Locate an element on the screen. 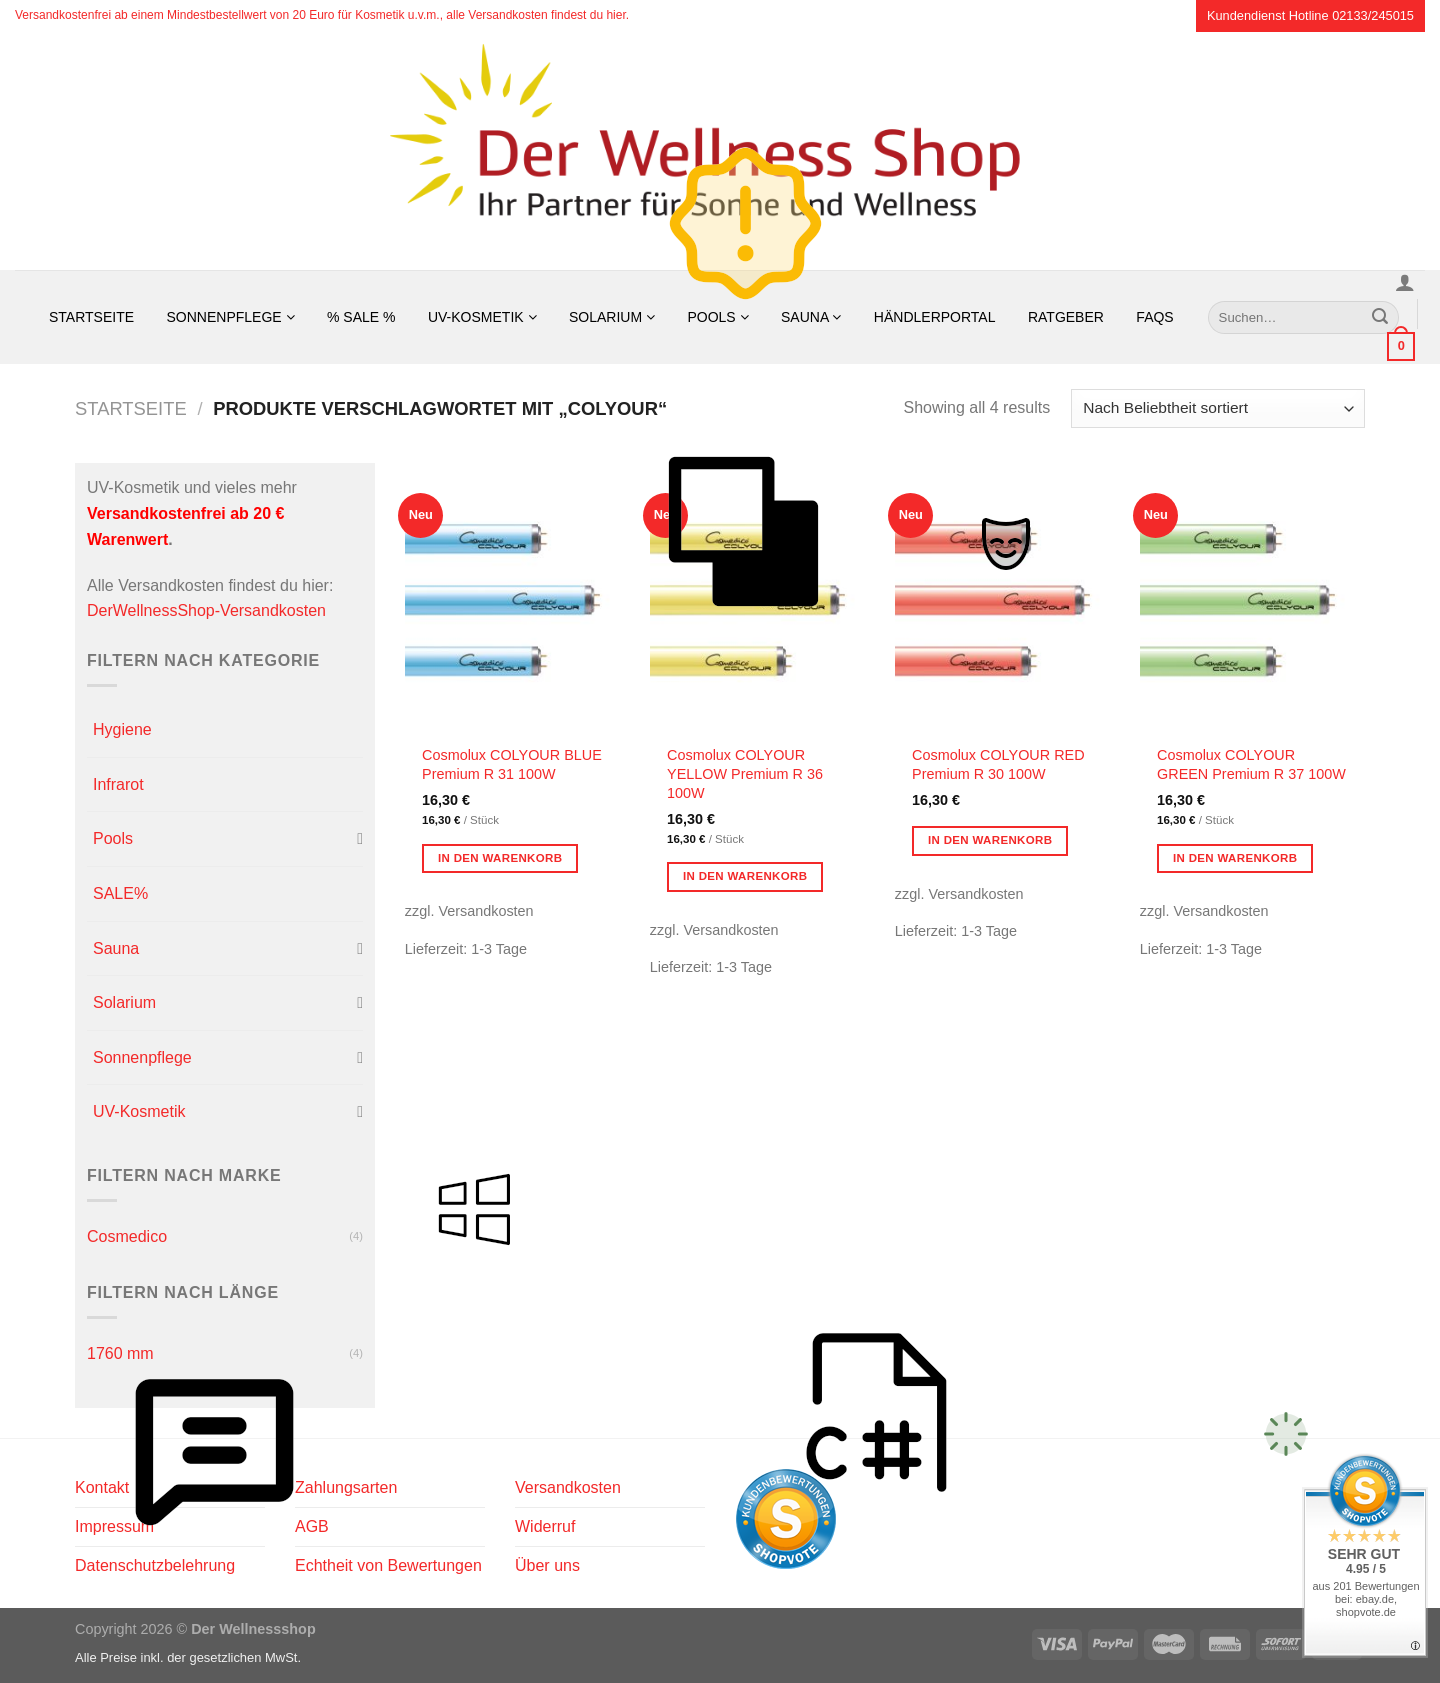 The height and width of the screenshot is (1683, 1440). indicates a warning or important notice is located at coordinates (745, 223).